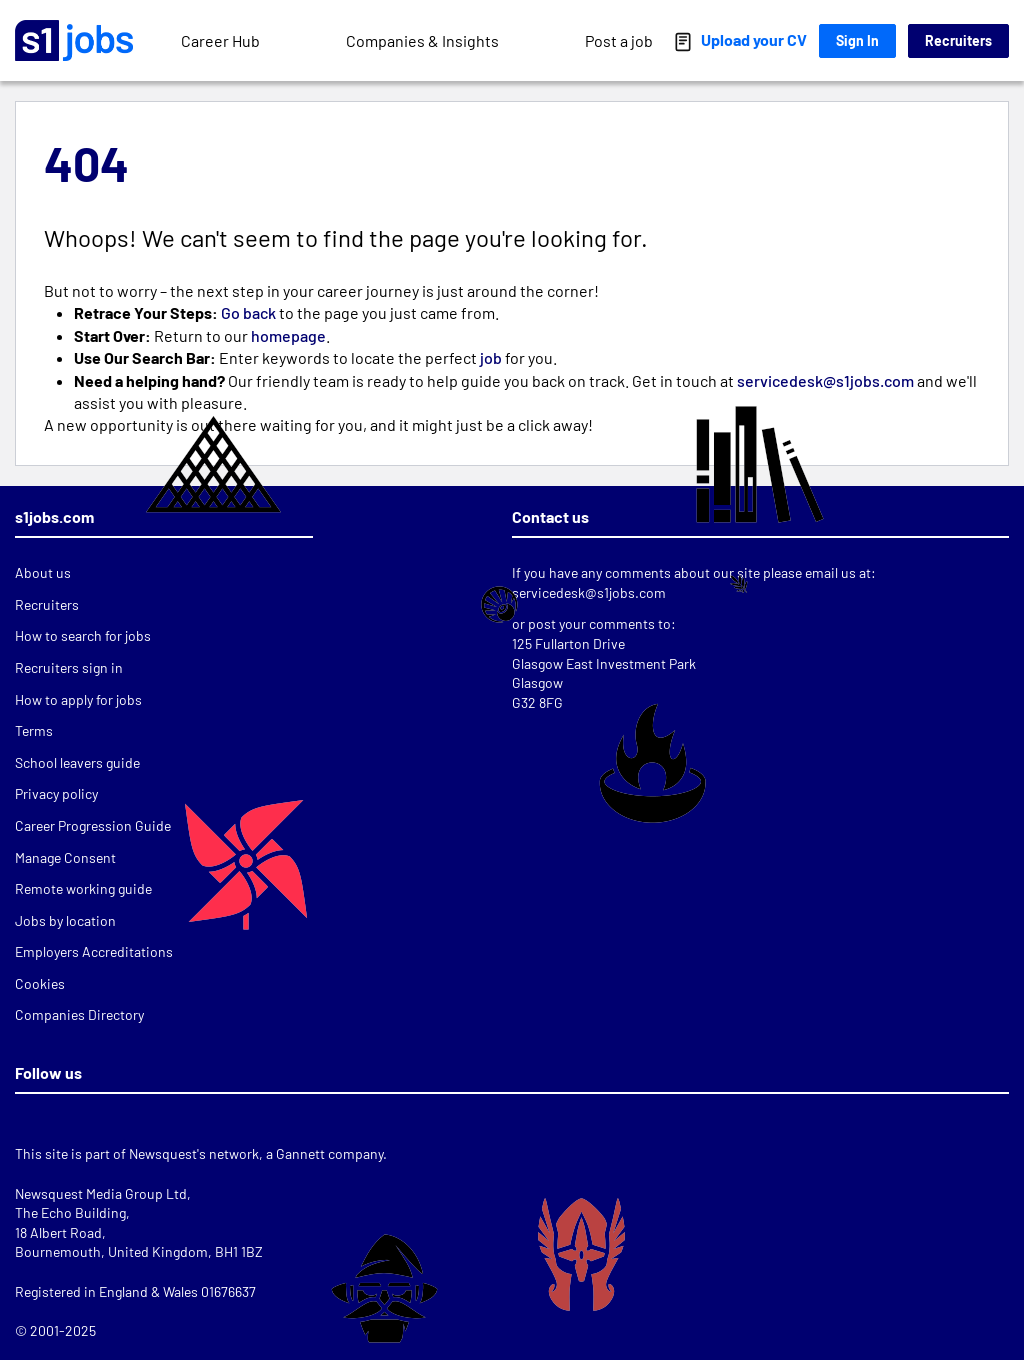 The height and width of the screenshot is (1360, 1024). What do you see at coordinates (651, 763) in the screenshot?
I see `access fire pit or bonfire feature in game` at bounding box center [651, 763].